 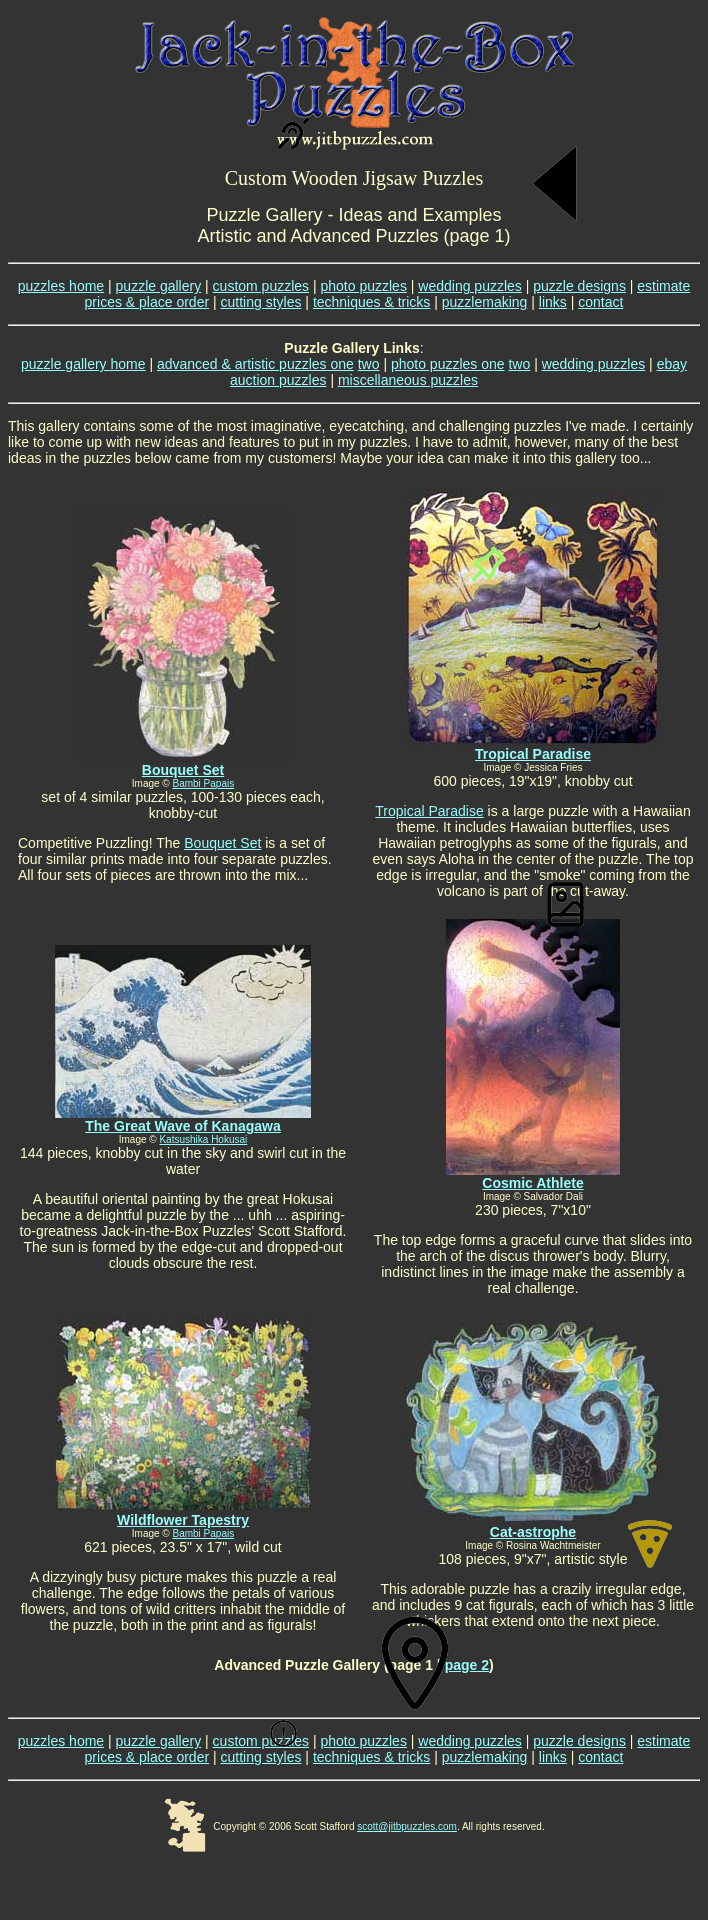 What do you see at coordinates (283, 1733) in the screenshot?
I see `indicates a warning or alert that needs attention` at bounding box center [283, 1733].